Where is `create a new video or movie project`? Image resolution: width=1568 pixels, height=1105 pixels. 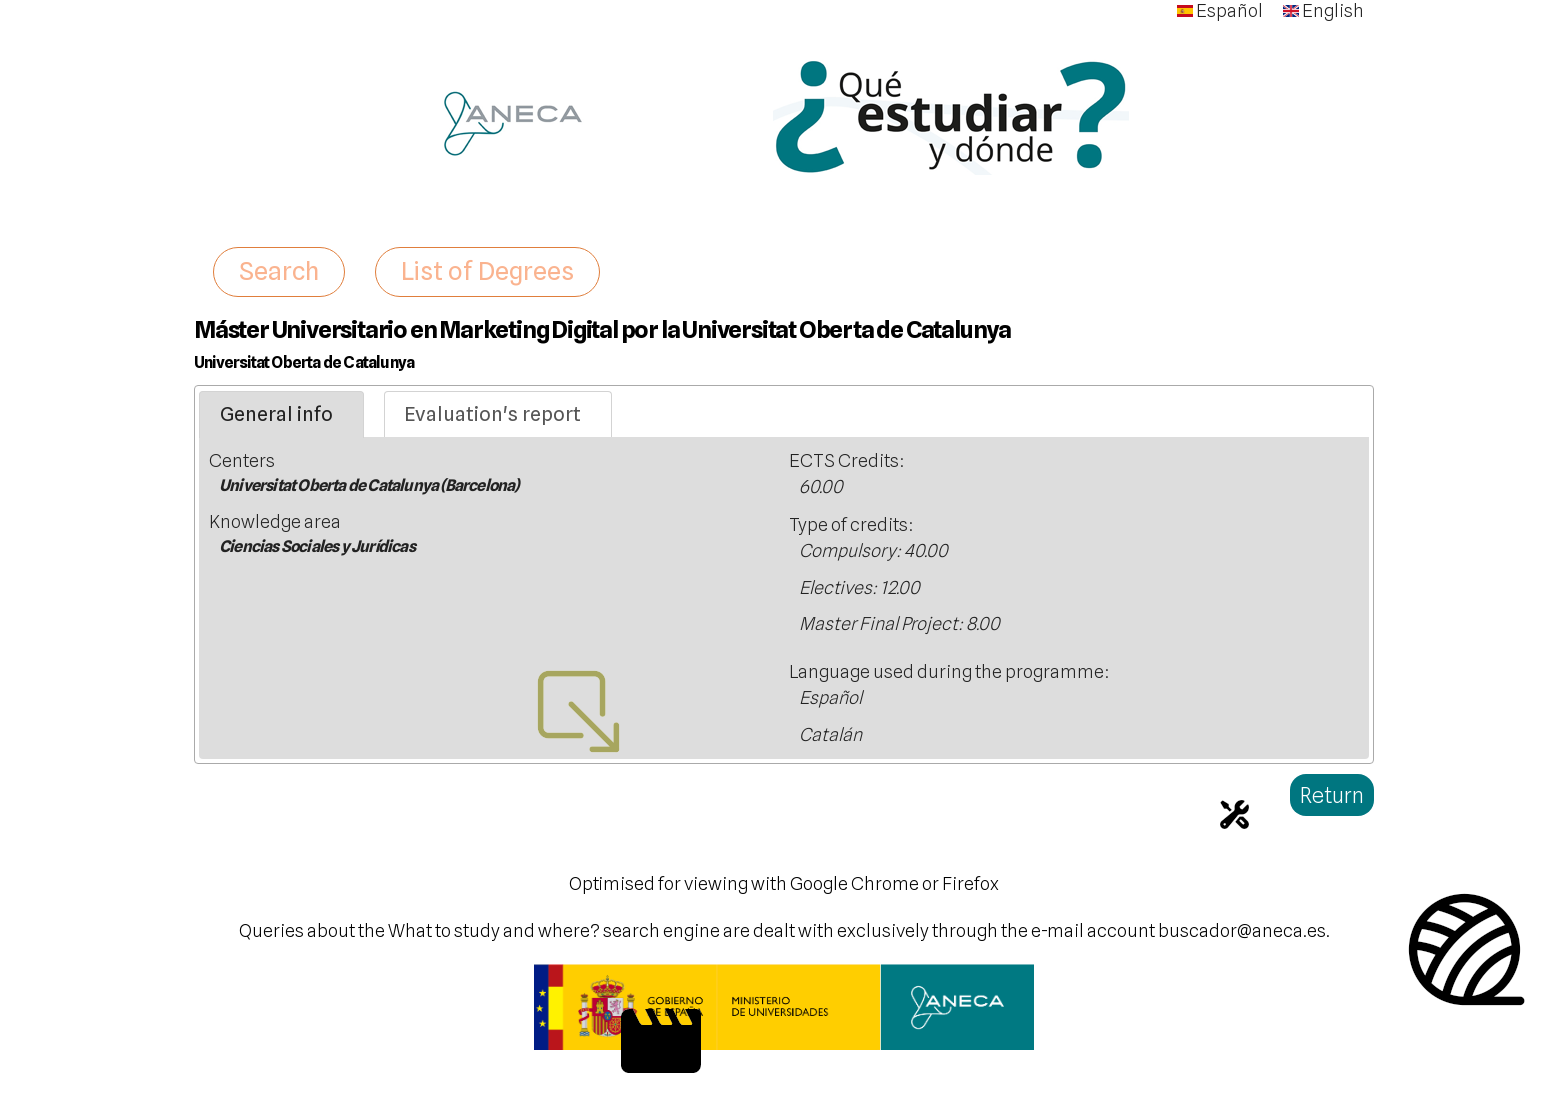 create a new video or movie project is located at coordinates (661, 1041).